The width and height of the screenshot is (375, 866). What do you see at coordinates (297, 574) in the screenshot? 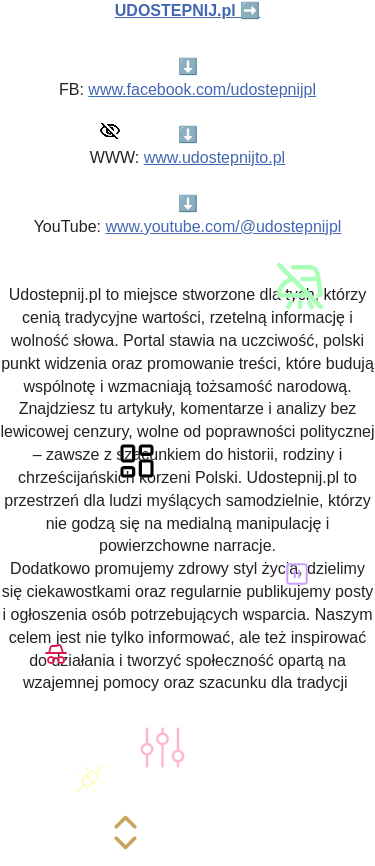
I see `pause media playback` at bounding box center [297, 574].